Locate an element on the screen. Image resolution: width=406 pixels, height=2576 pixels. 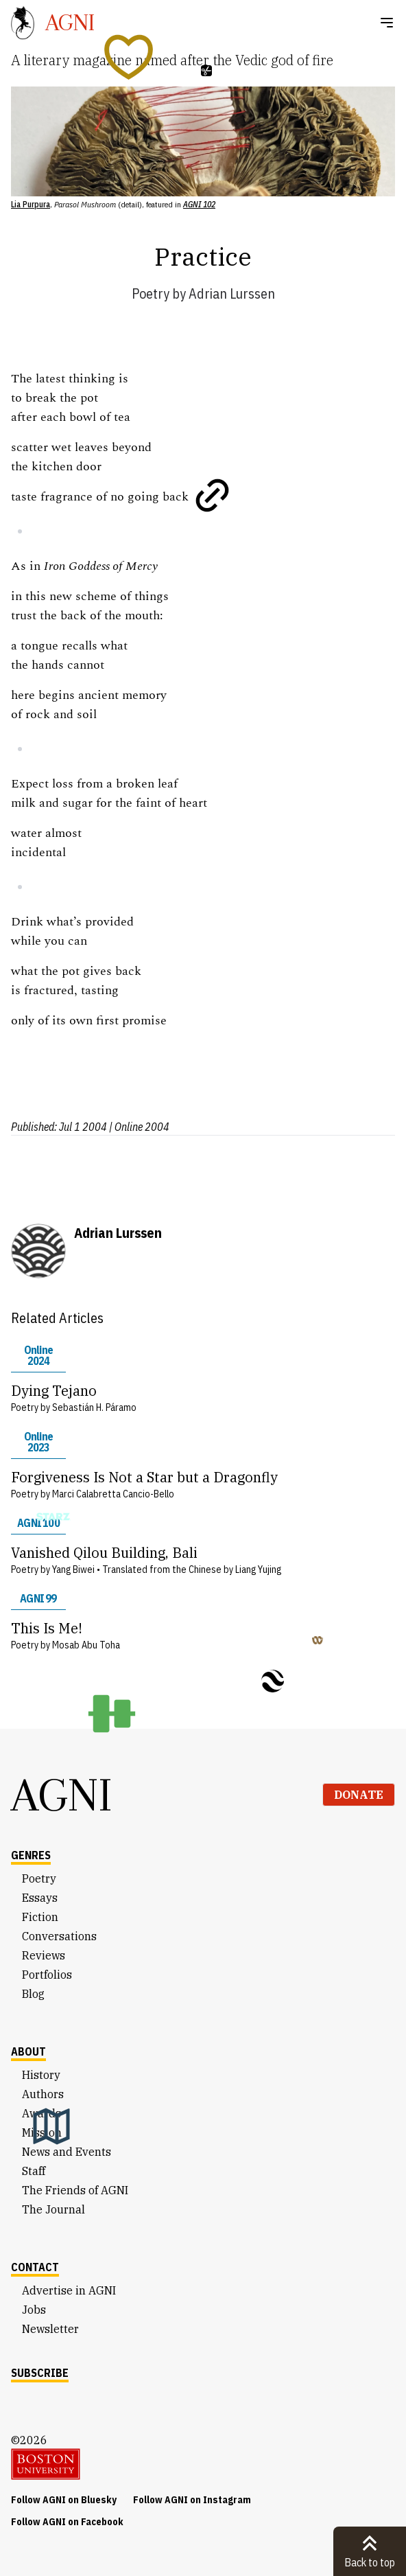
open Webex video conferencing app is located at coordinates (318, 1640).